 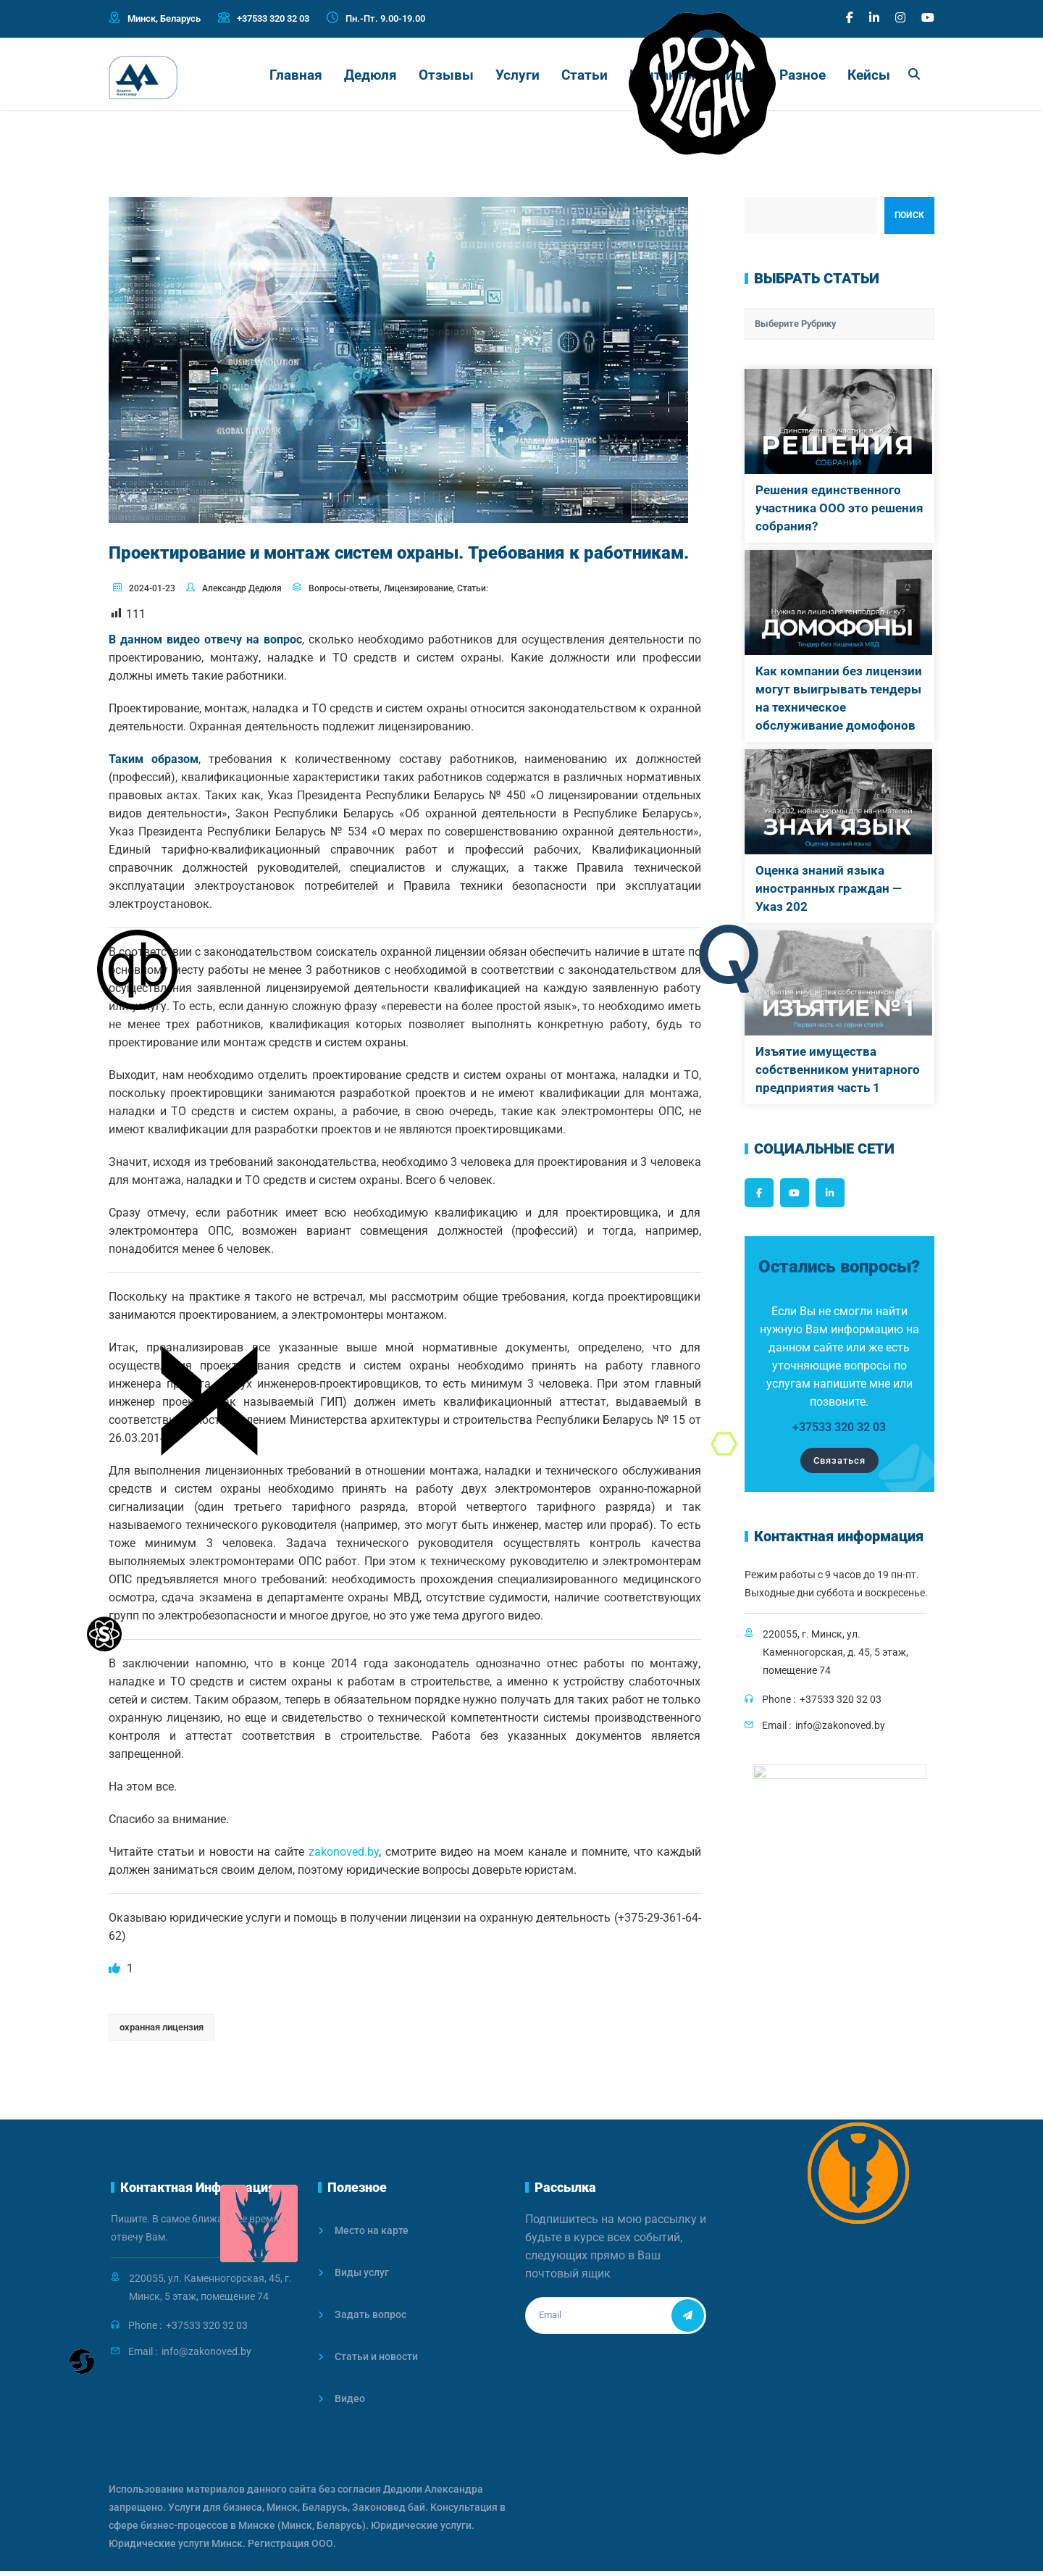 What do you see at coordinates (259, 2223) in the screenshot?
I see `open dragonframe stop-motion animation software` at bounding box center [259, 2223].